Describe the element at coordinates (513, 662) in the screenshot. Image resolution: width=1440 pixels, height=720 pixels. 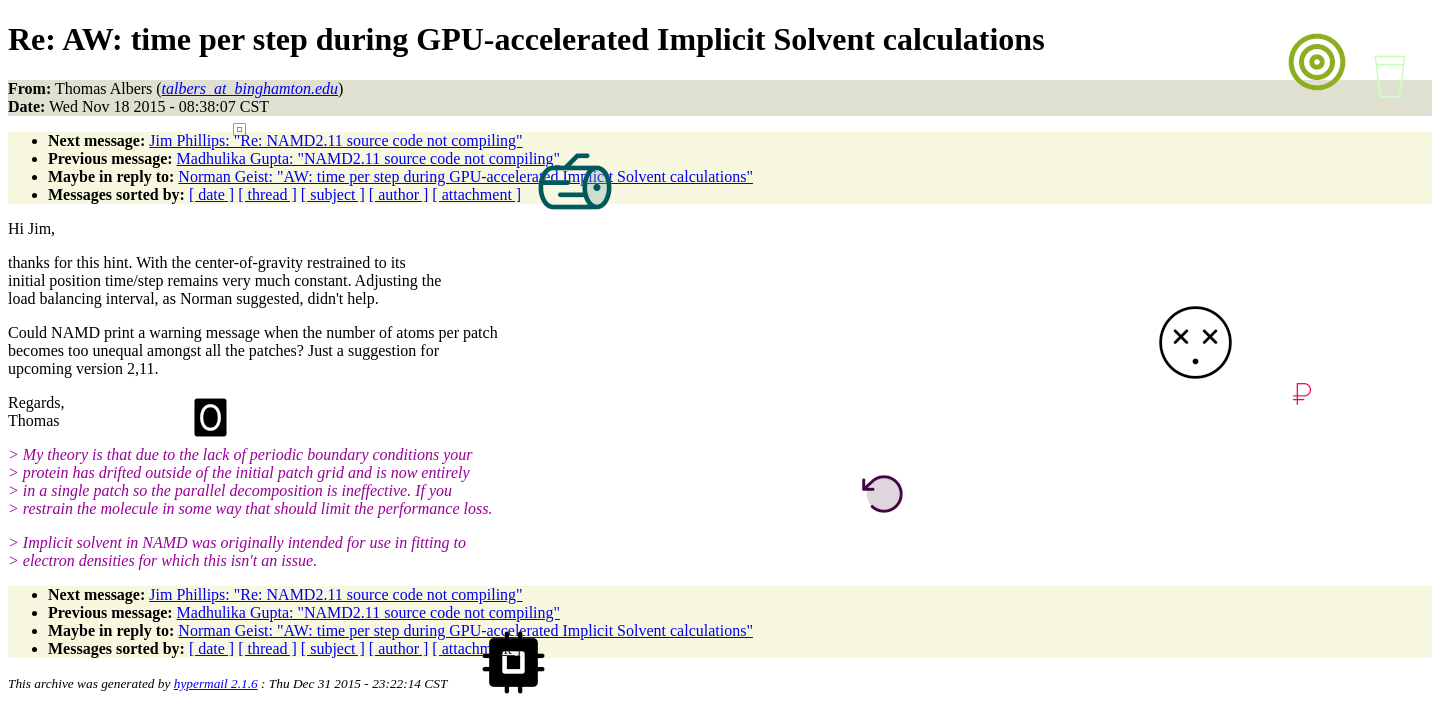
I see `view system processor information` at that location.